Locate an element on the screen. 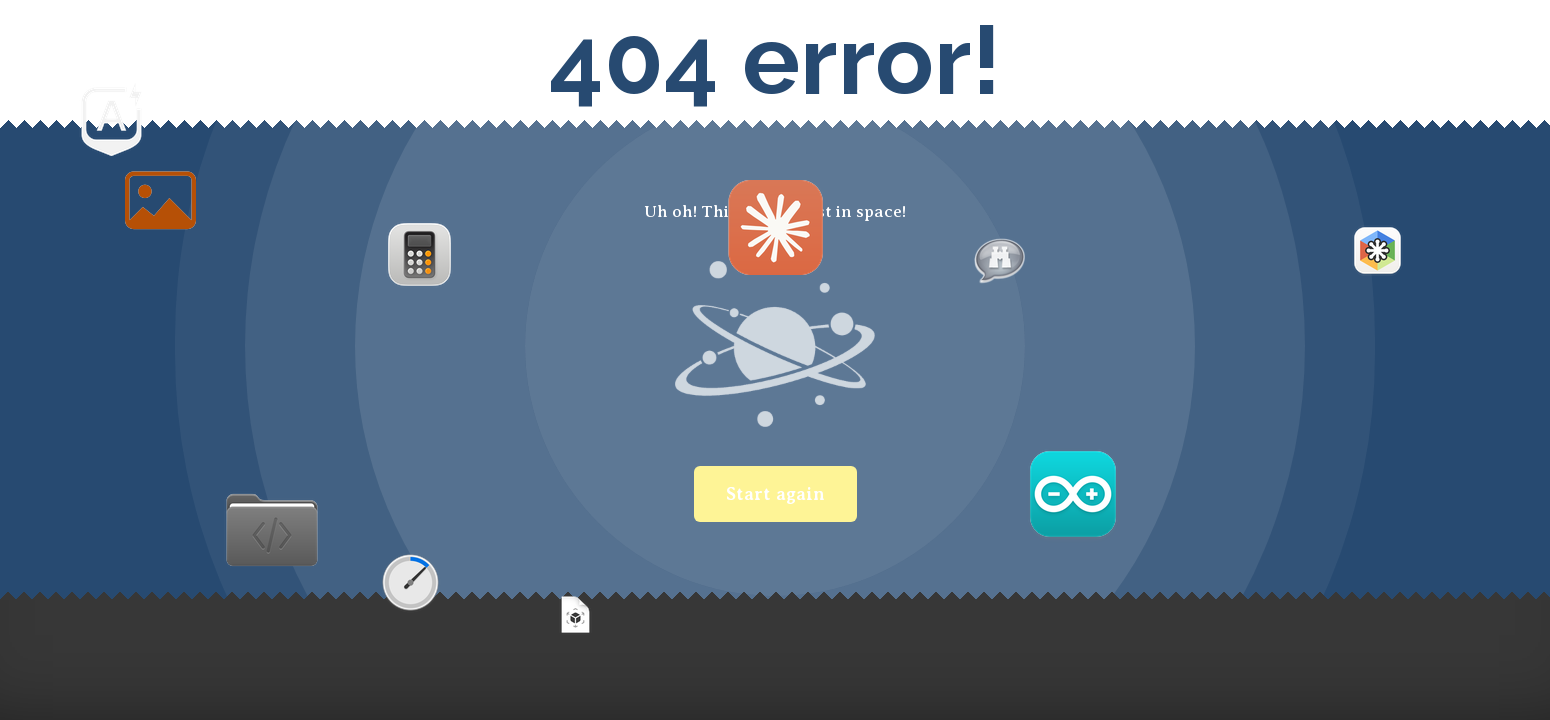 The width and height of the screenshot is (1550, 720). open boxy svg vector graphics editor is located at coordinates (1377, 250).